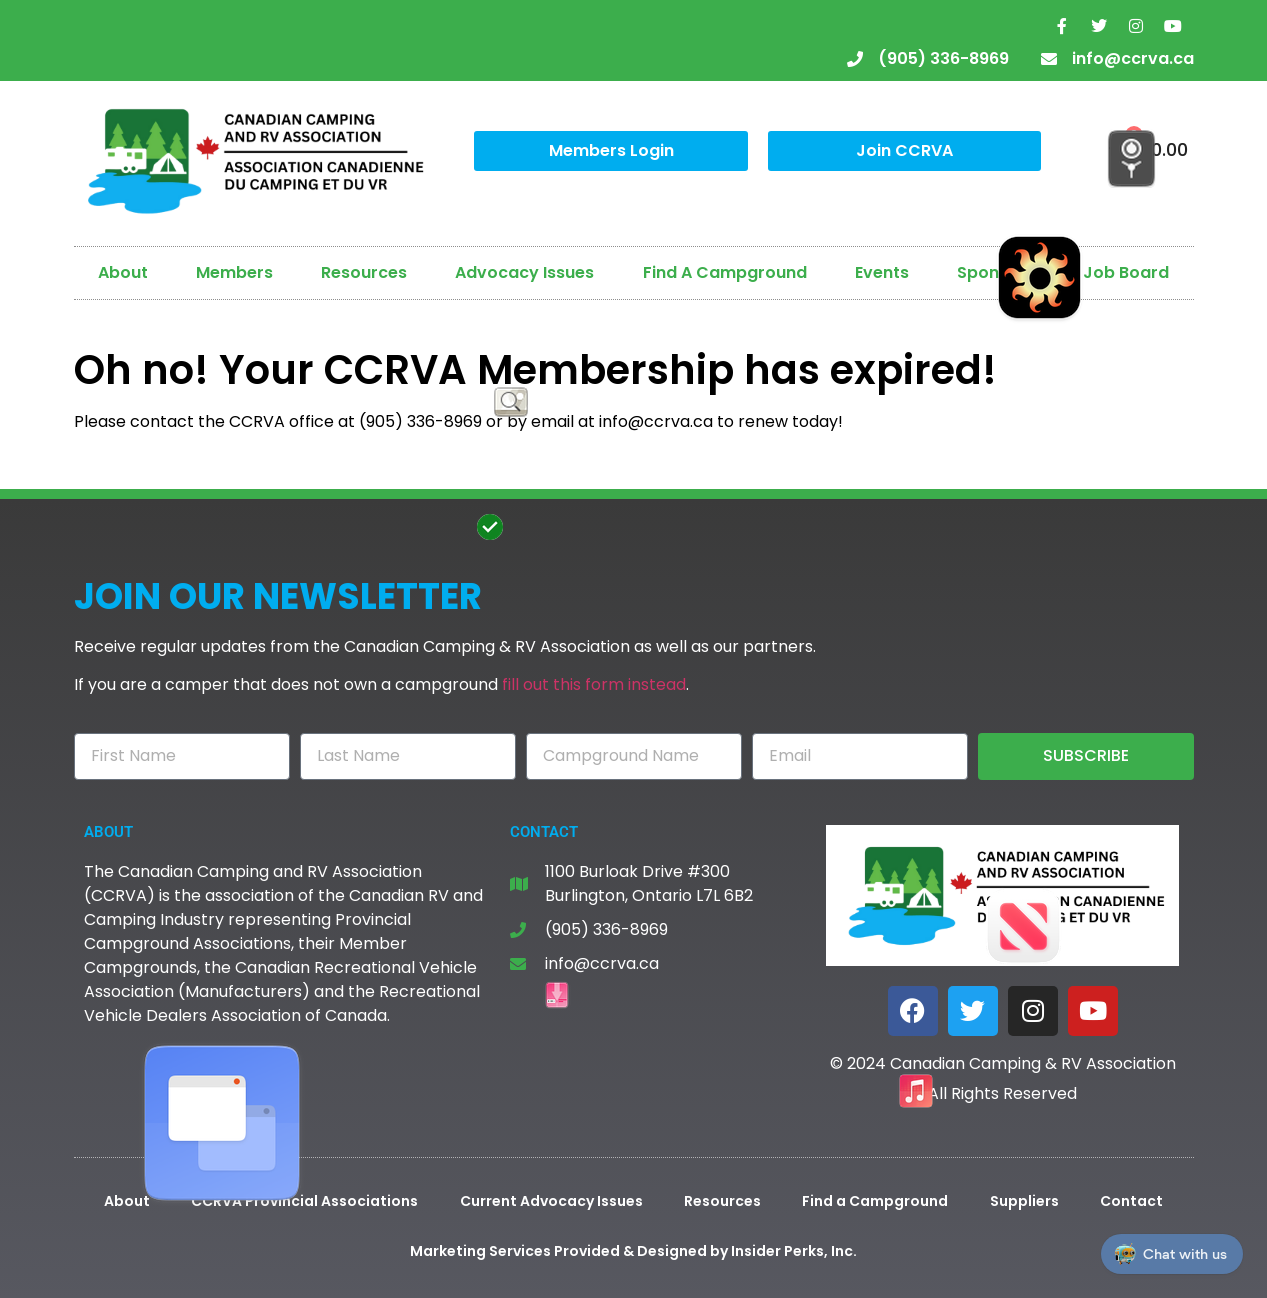 This screenshot has height=1298, width=1267. Describe the element at coordinates (1023, 926) in the screenshot. I see `open the Apple News app` at that location.